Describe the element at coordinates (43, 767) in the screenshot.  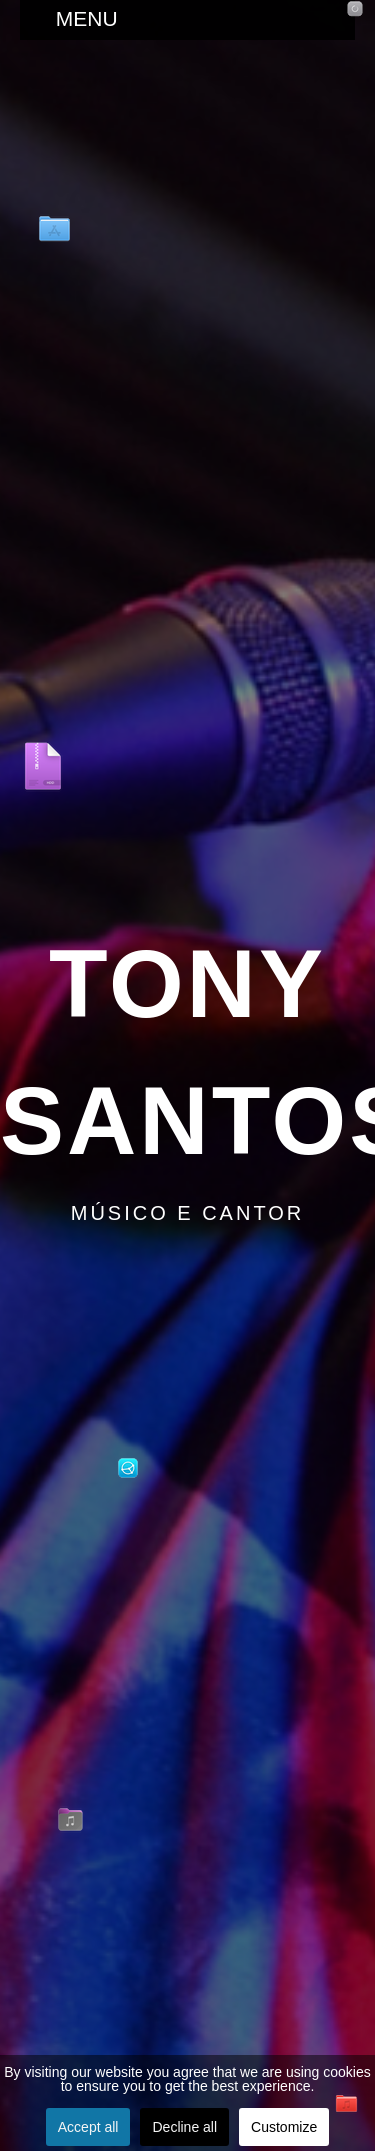
I see `a virtualbox virtual hard disk file` at that location.